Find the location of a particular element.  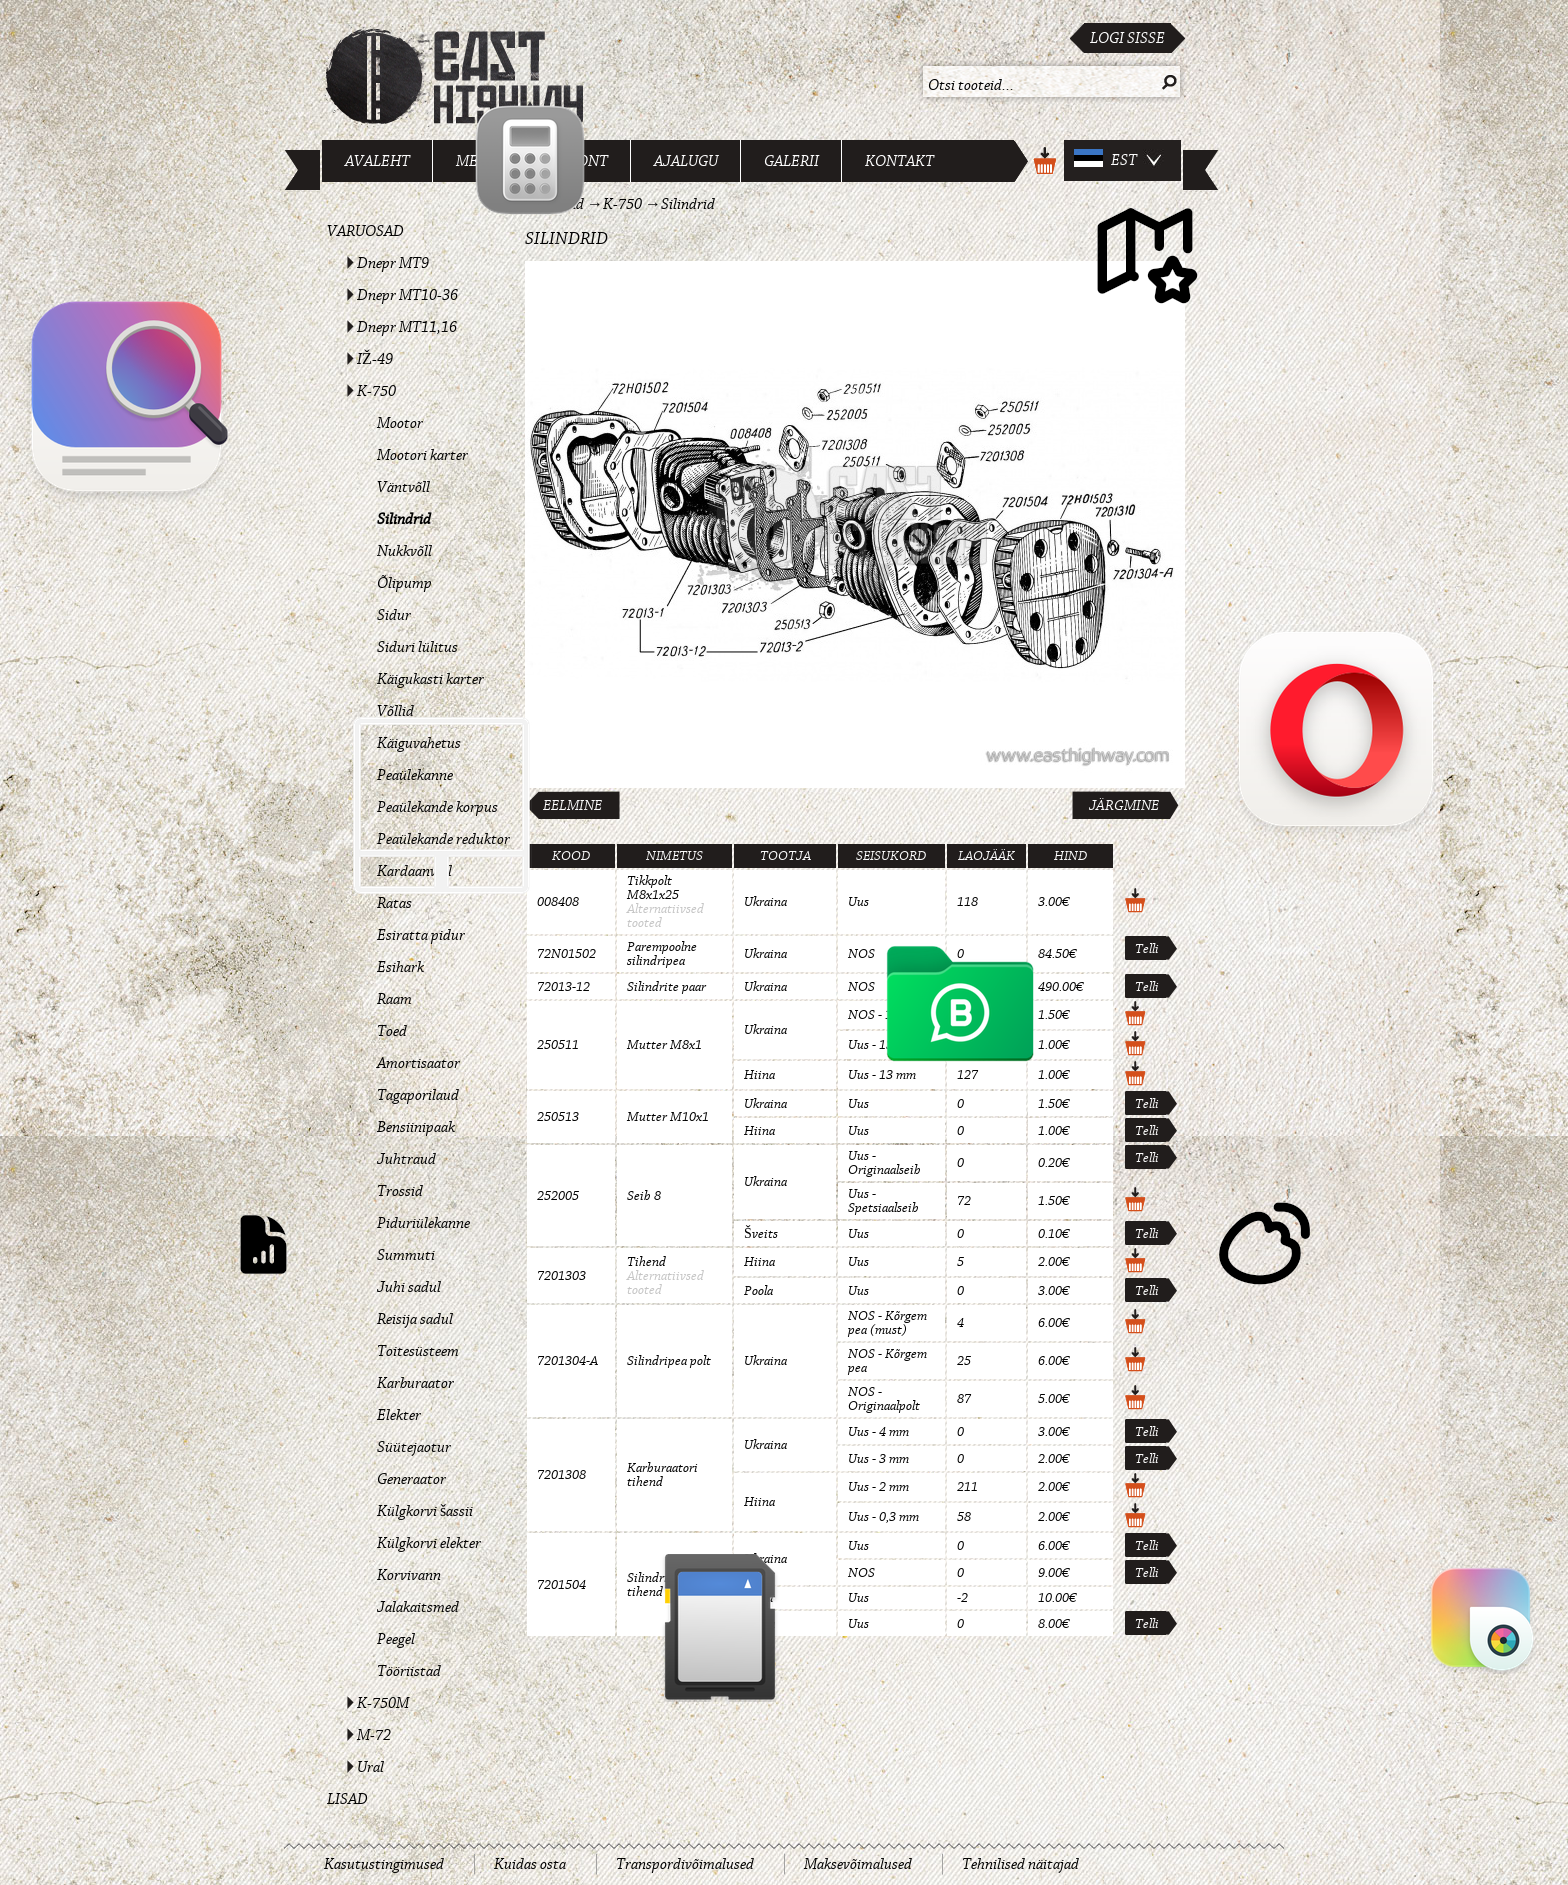

touchpad is currently enabled is located at coordinates (441, 805).